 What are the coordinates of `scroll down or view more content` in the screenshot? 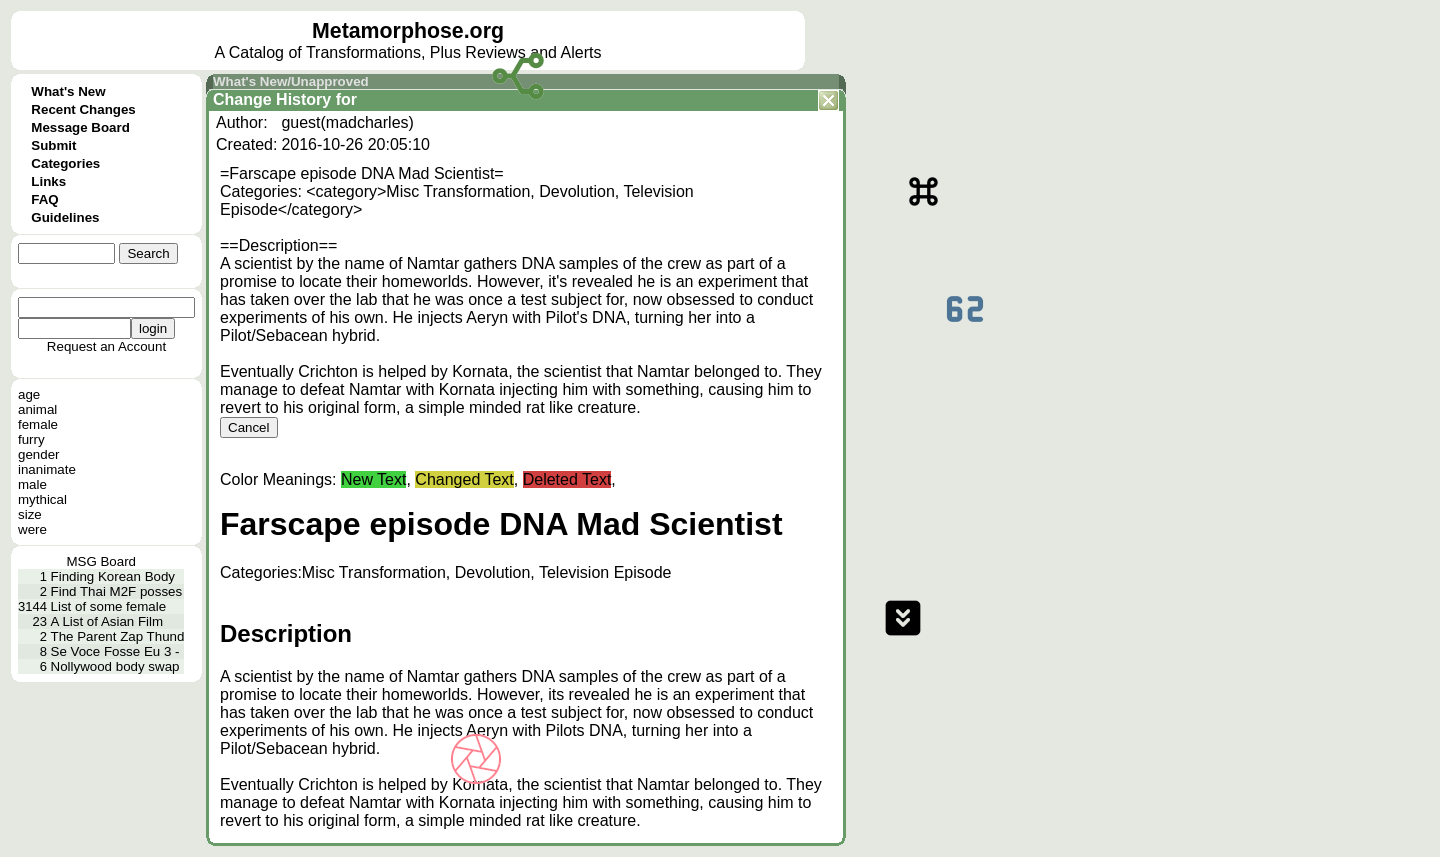 It's located at (903, 618).